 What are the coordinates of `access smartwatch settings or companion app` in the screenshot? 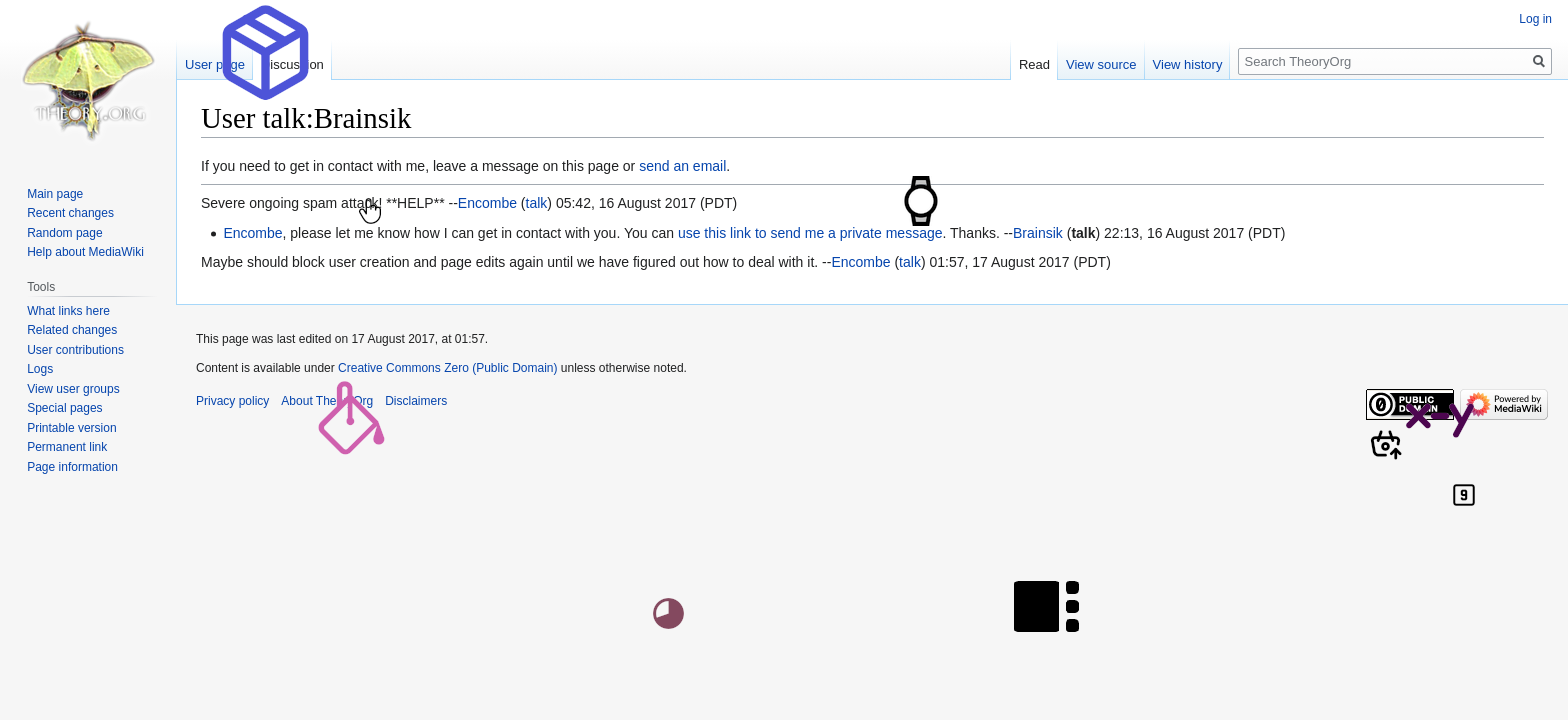 It's located at (921, 201).